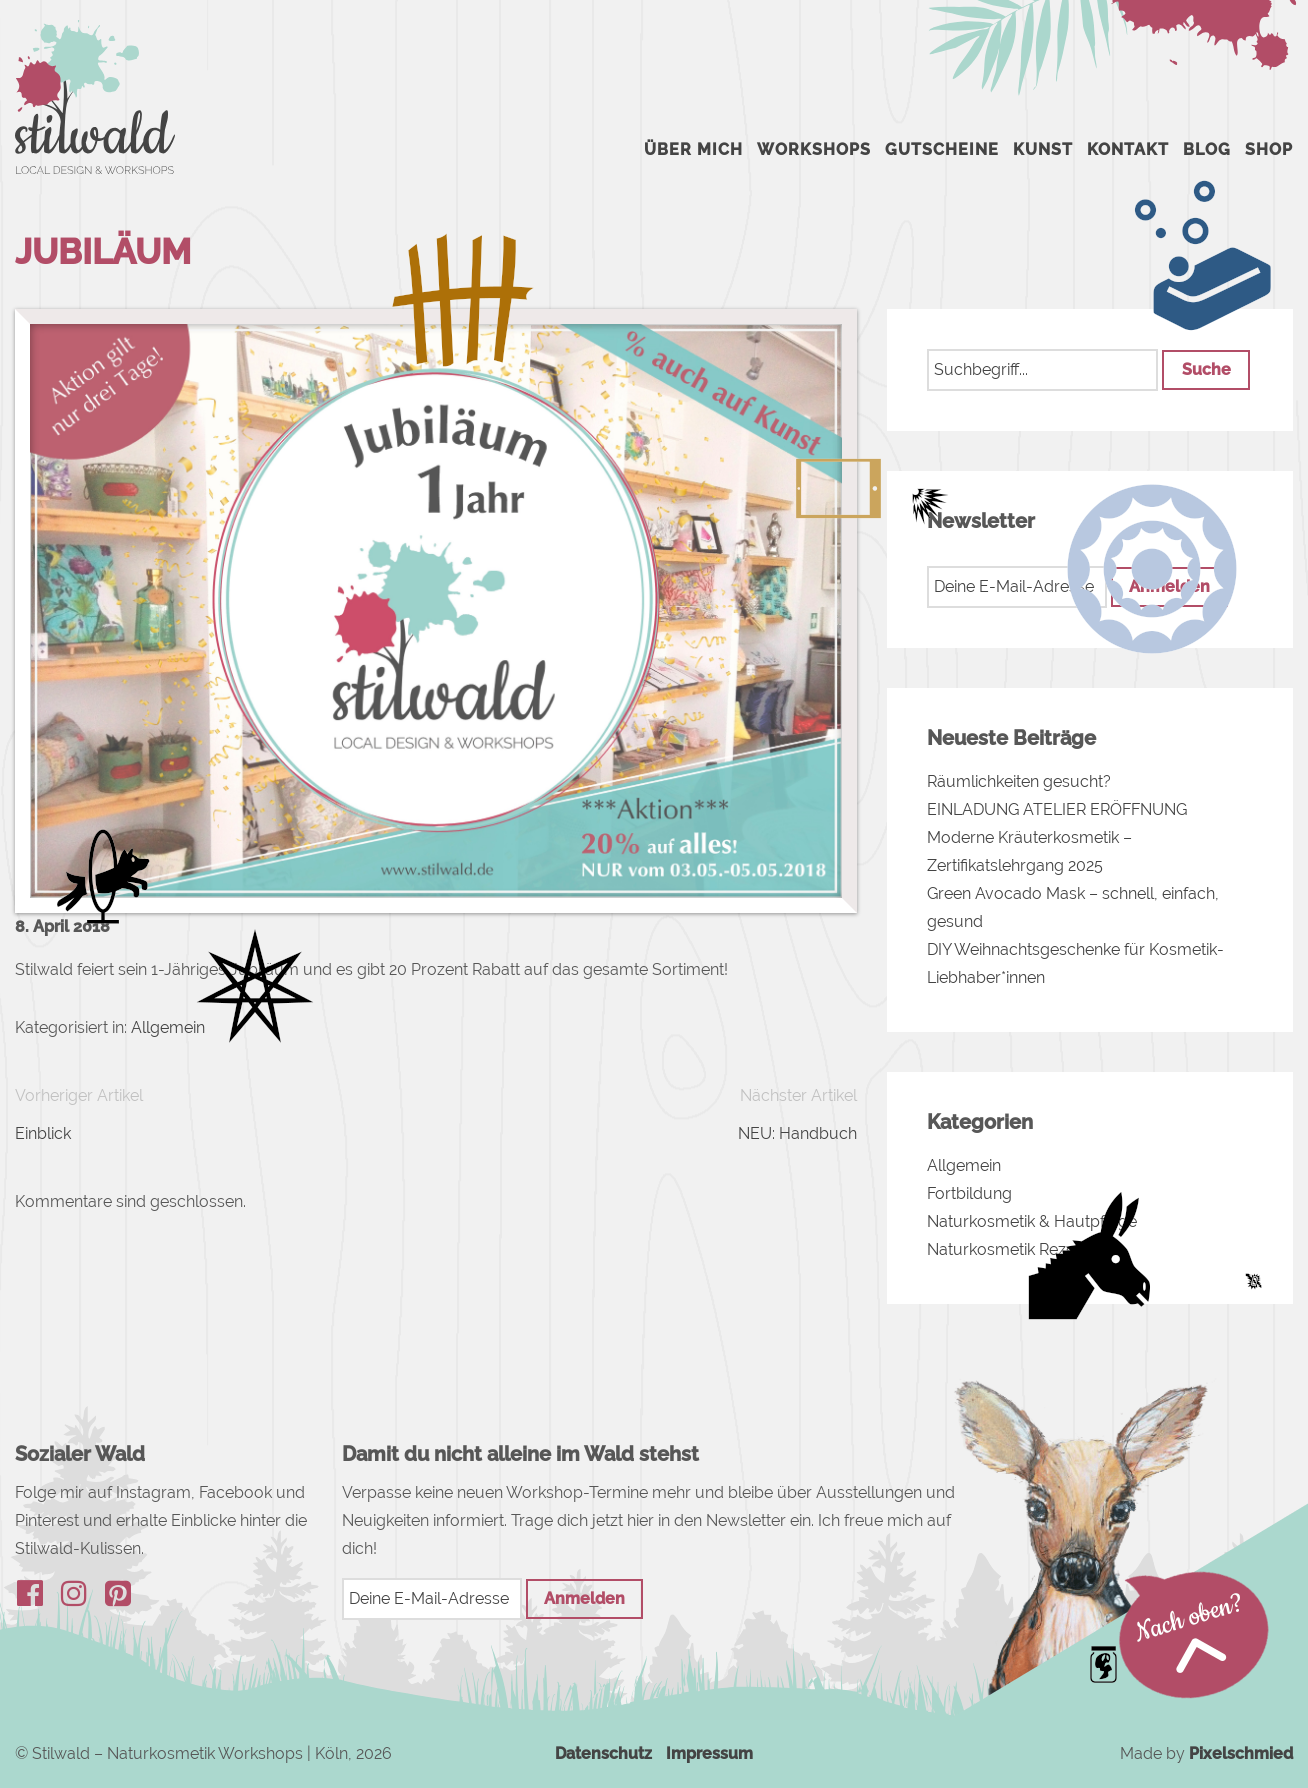 This screenshot has height=1788, width=1308. What do you see at coordinates (838, 488) in the screenshot?
I see `switch to tablet view or layout` at bounding box center [838, 488].